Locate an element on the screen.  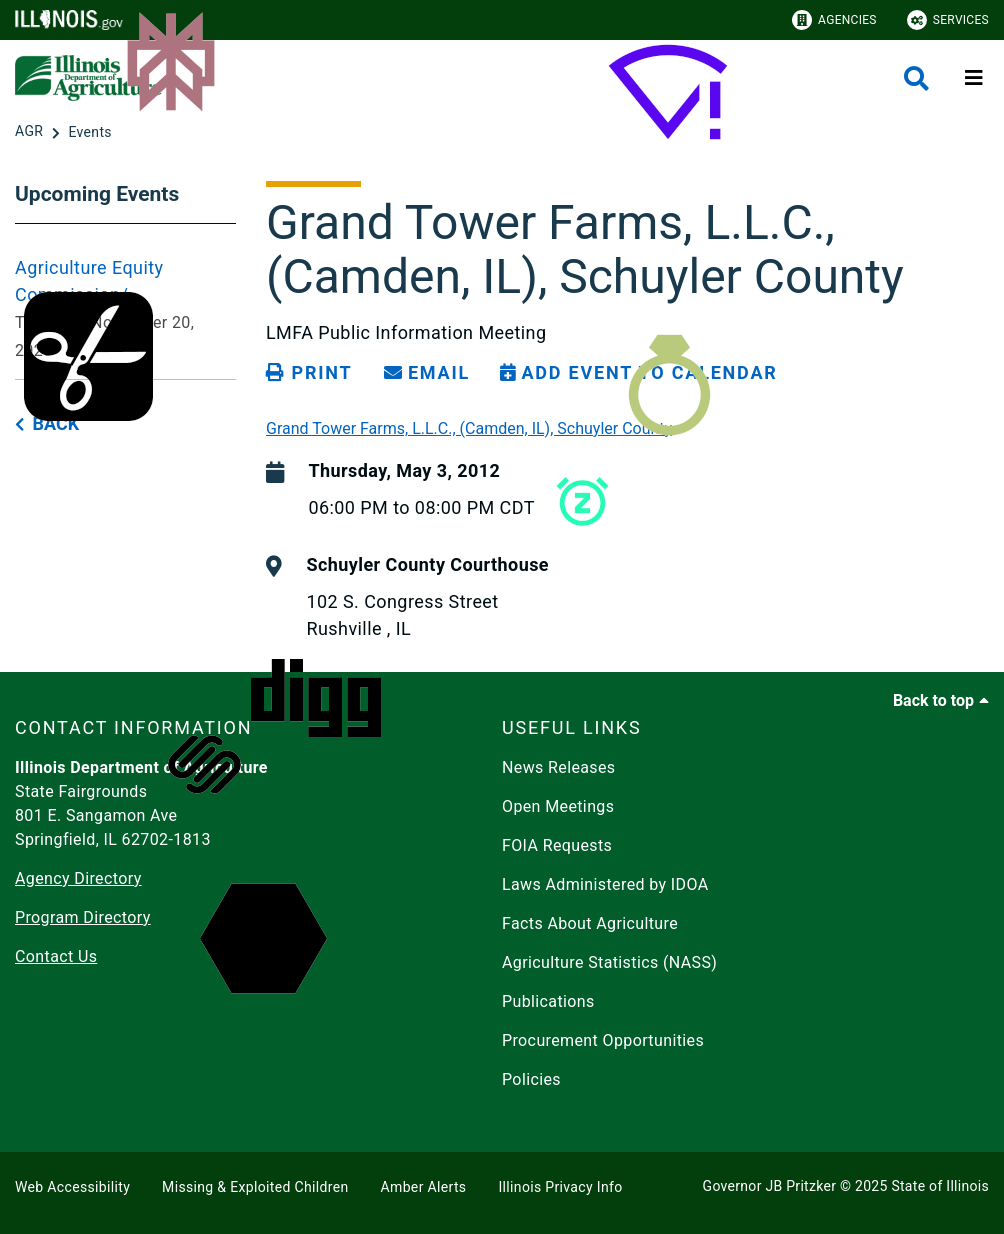
indicates wifi connection error or problem is located at coordinates (668, 92).